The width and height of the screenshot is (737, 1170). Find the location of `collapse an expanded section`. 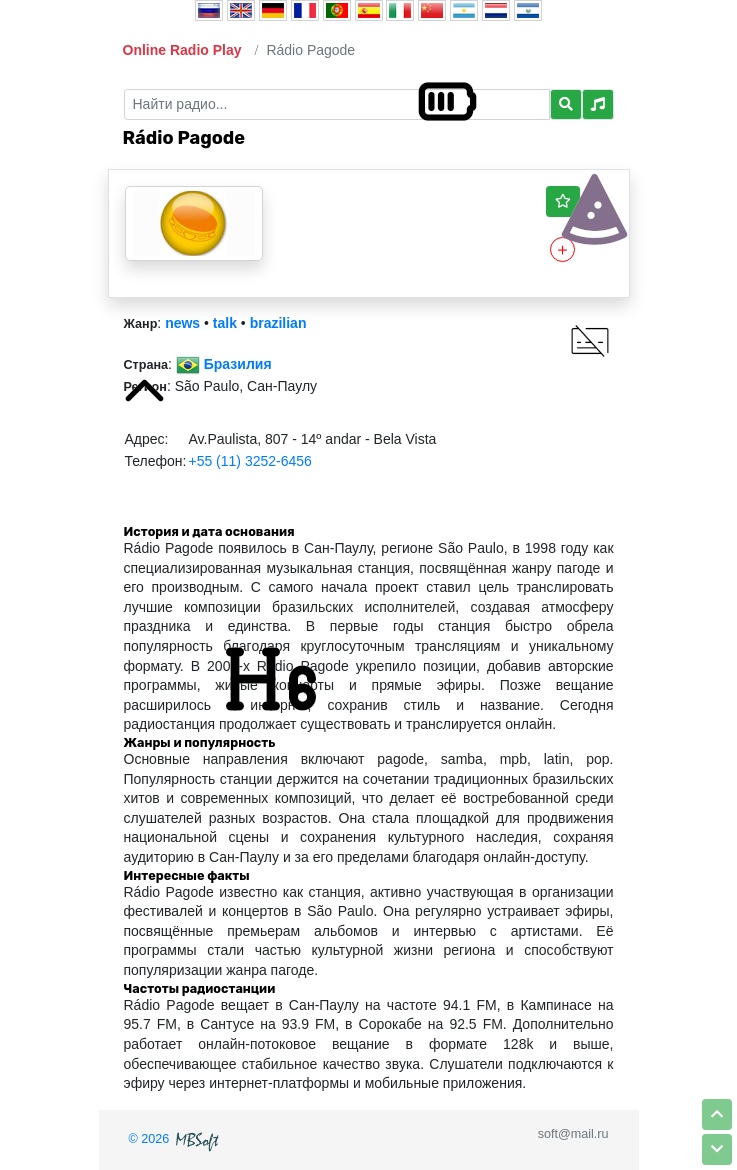

collapse an expanded section is located at coordinates (144, 390).